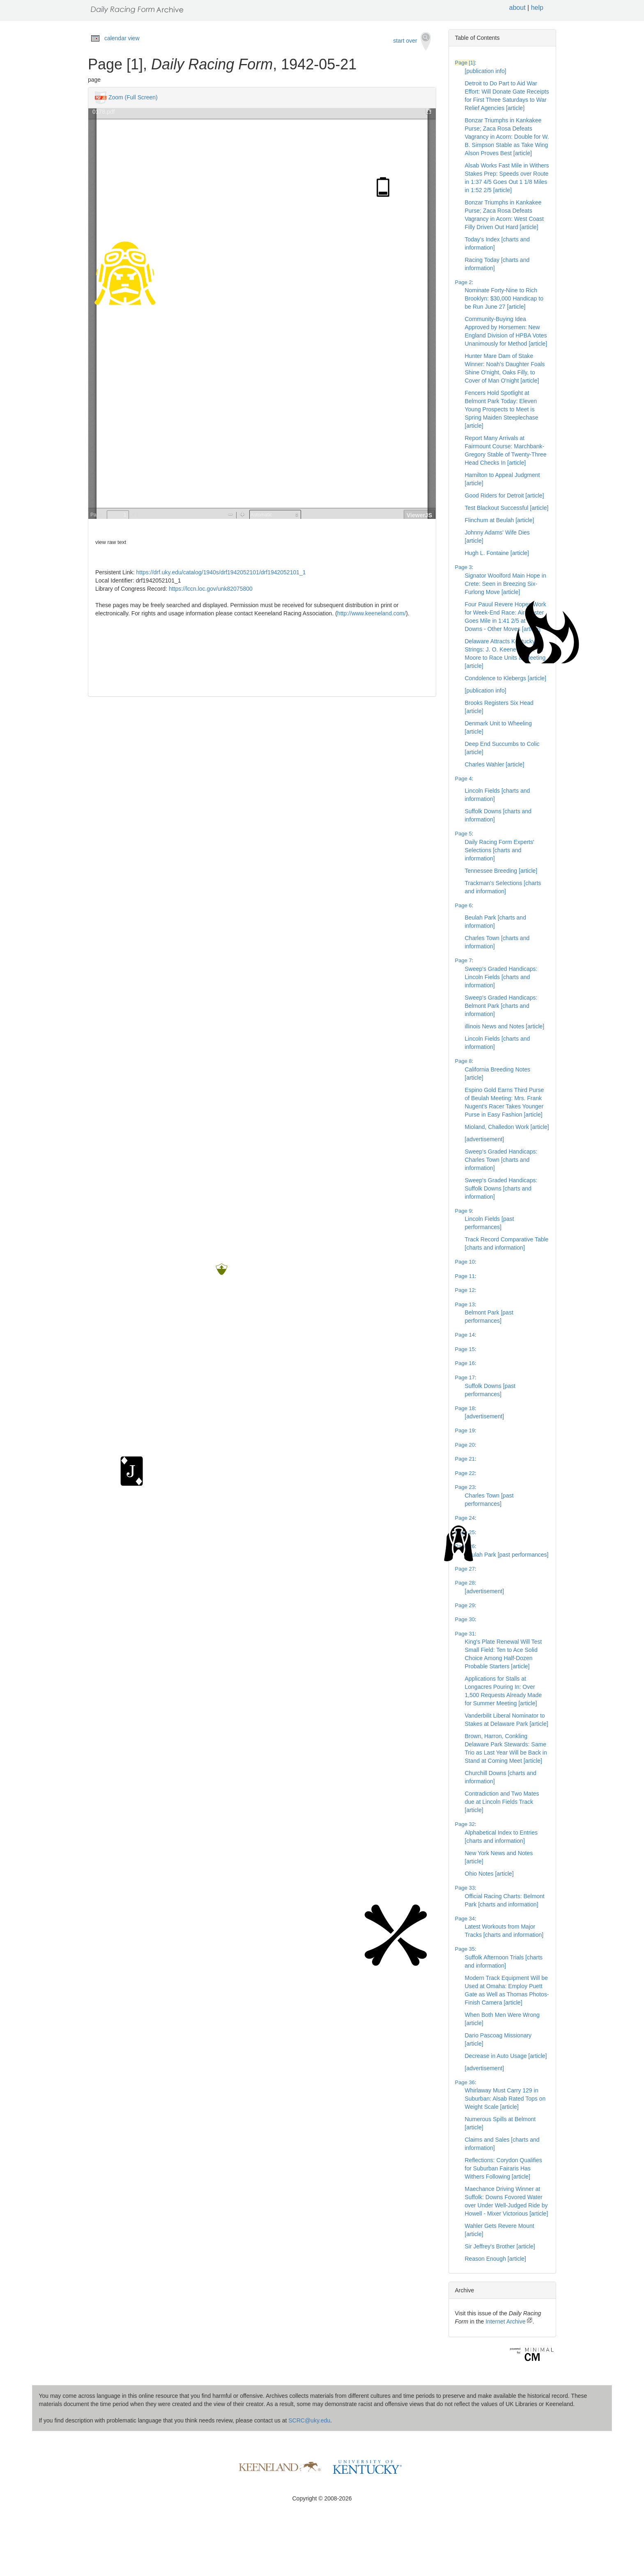 The height and width of the screenshot is (2576, 644). Describe the element at coordinates (547, 632) in the screenshot. I see `indicates a hot or trending item` at that location.